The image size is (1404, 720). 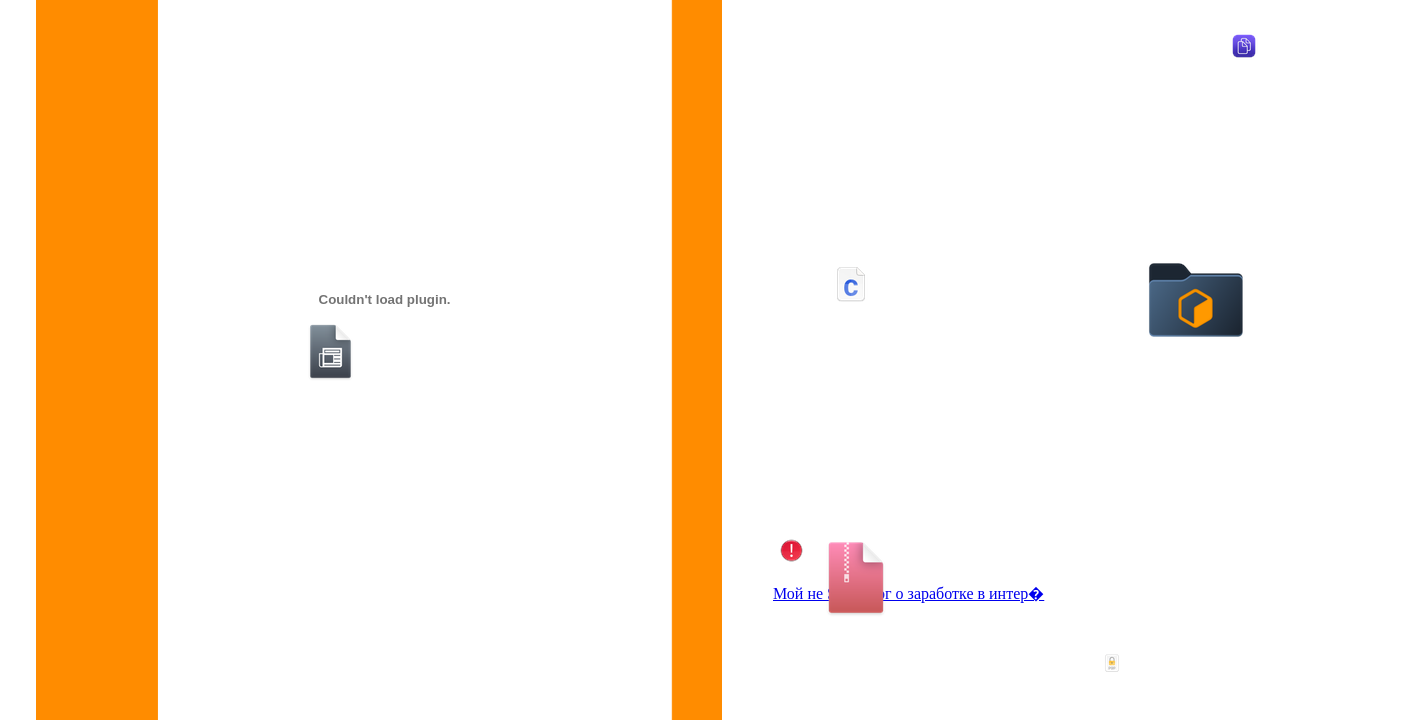 I want to click on open amazon thinkbox project files, so click(x=1195, y=302).